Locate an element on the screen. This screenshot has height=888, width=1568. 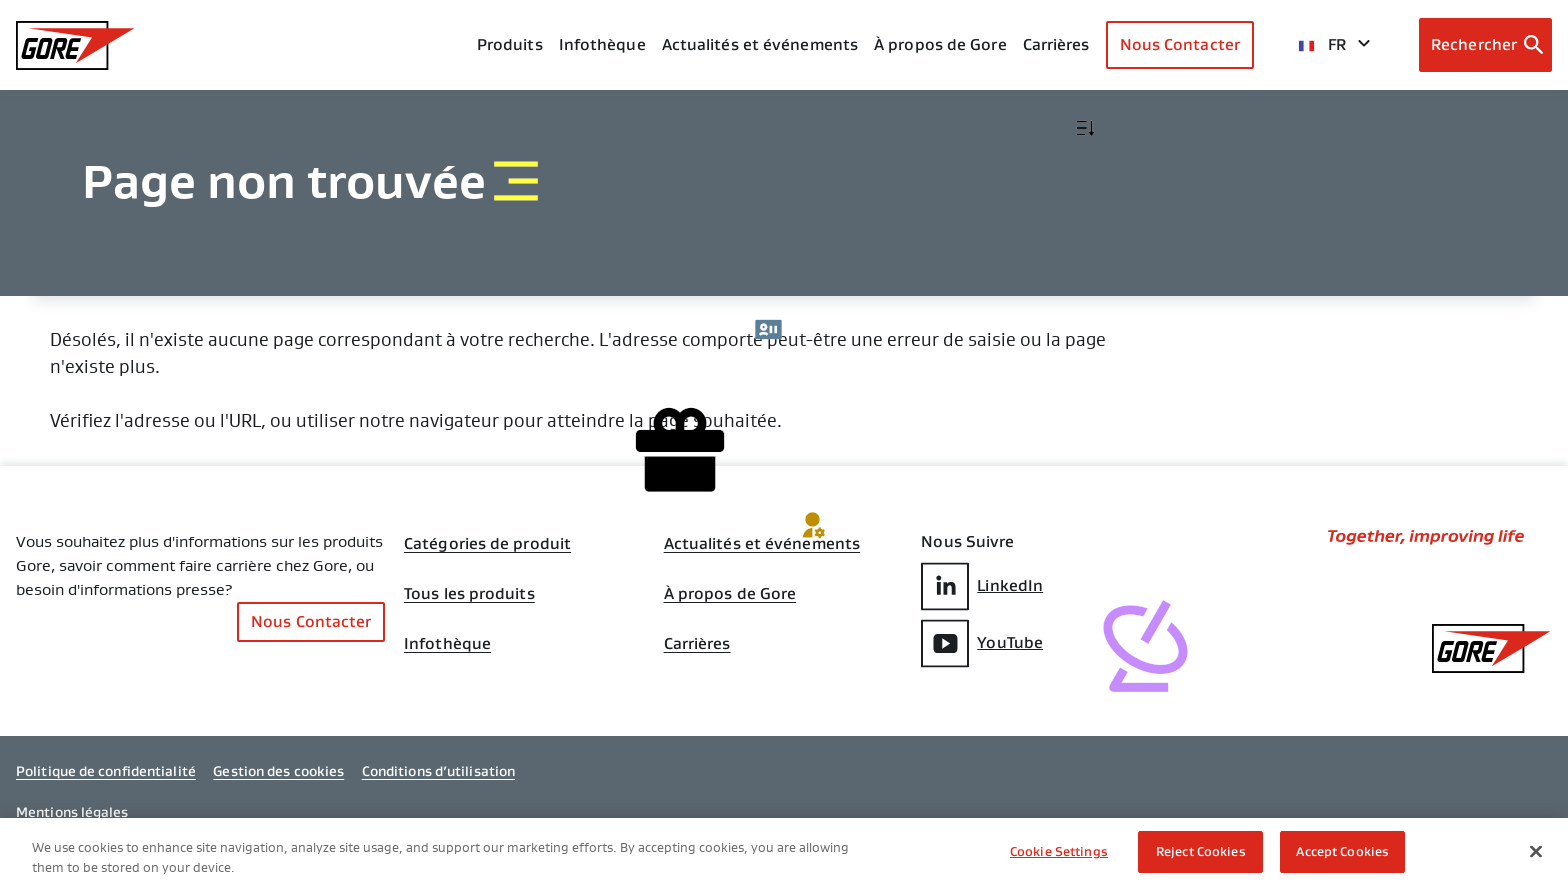
open navigation menu is located at coordinates (516, 181).